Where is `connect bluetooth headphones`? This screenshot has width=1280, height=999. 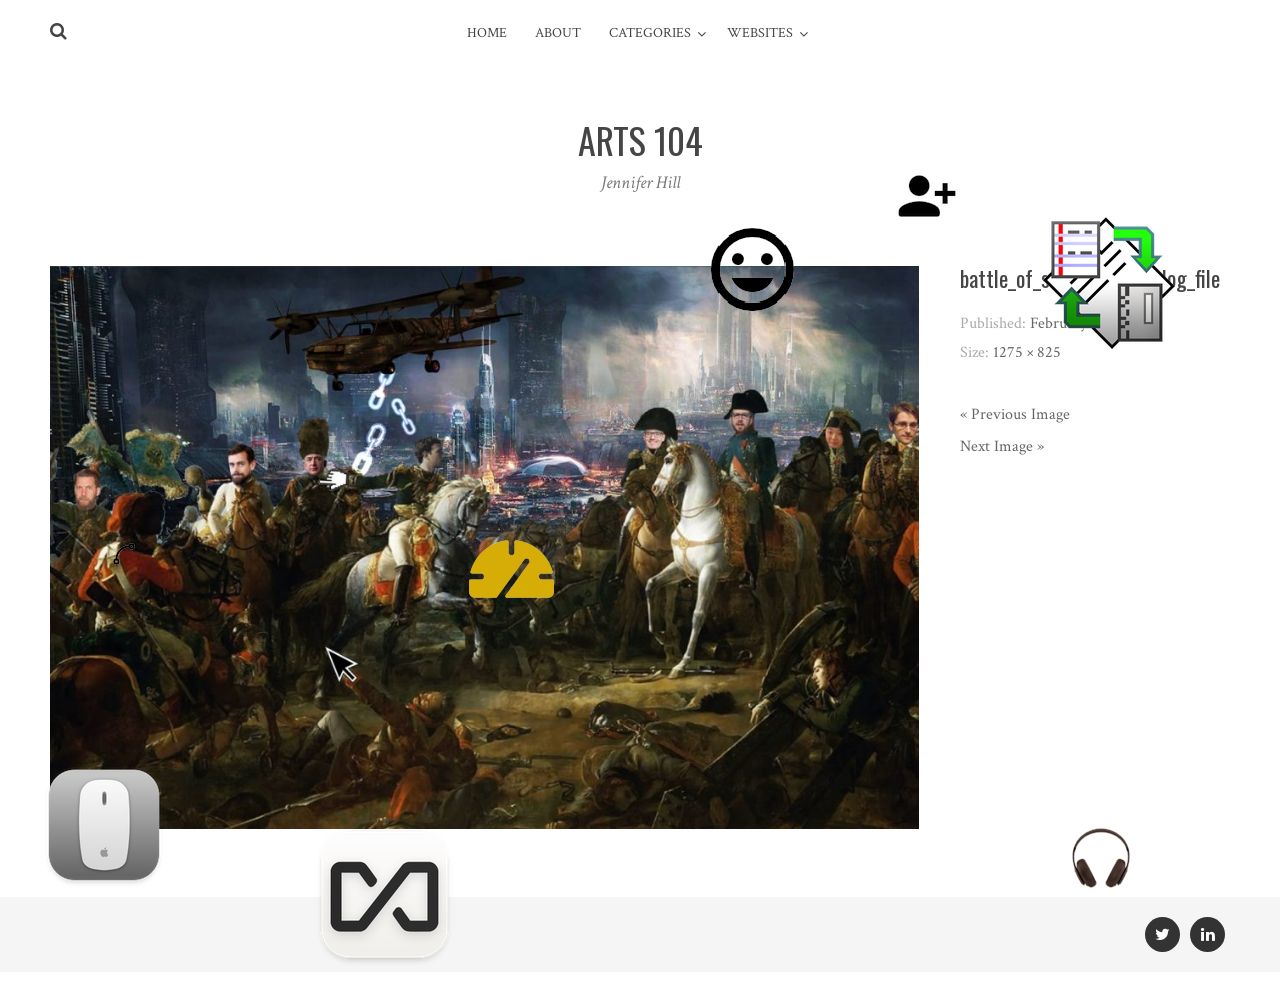
connect bluetooth headphones is located at coordinates (1101, 859).